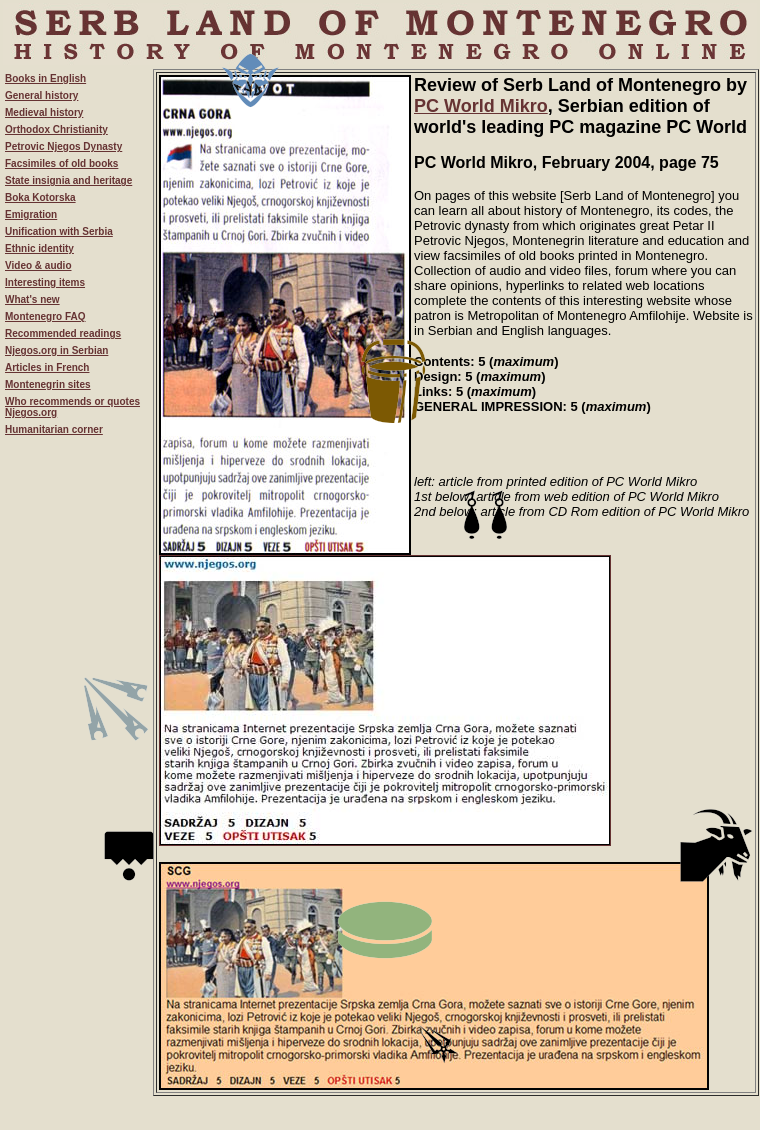 This screenshot has width=760, height=1130. I want to click on activate multi-shot or spread attack ability, so click(116, 709).